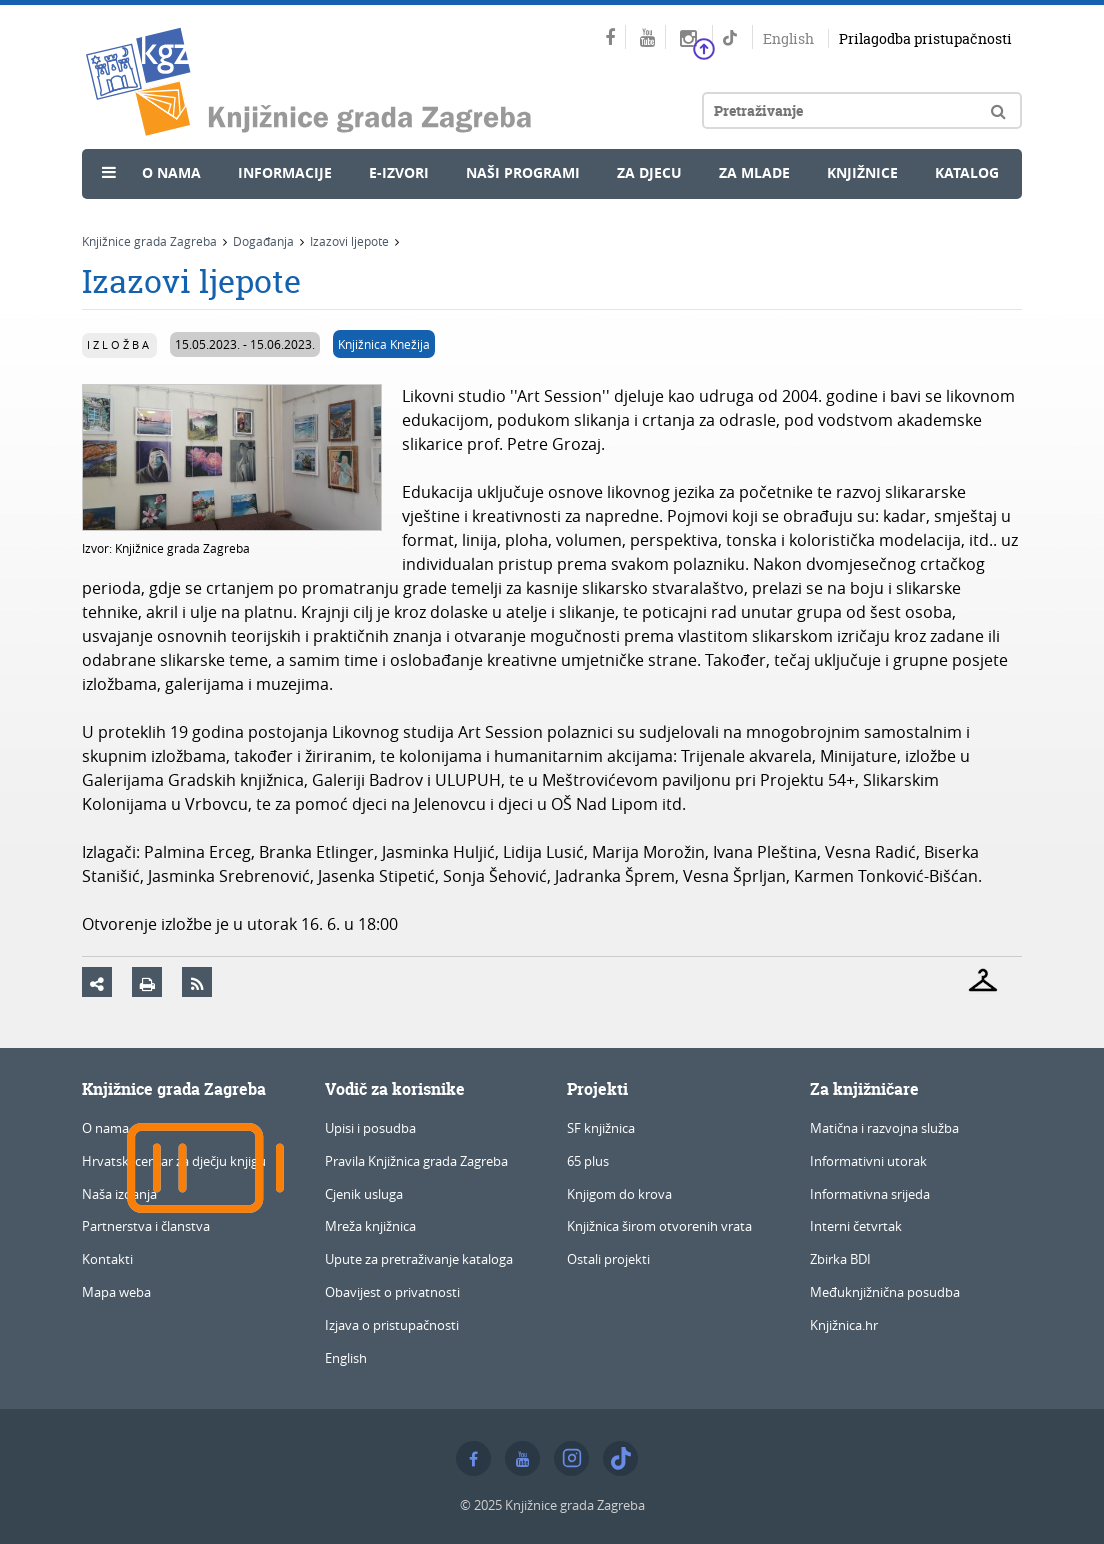  What do you see at coordinates (704, 49) in the screenshot?
I see `scroll to top of page` at bounding box center [704, 49].